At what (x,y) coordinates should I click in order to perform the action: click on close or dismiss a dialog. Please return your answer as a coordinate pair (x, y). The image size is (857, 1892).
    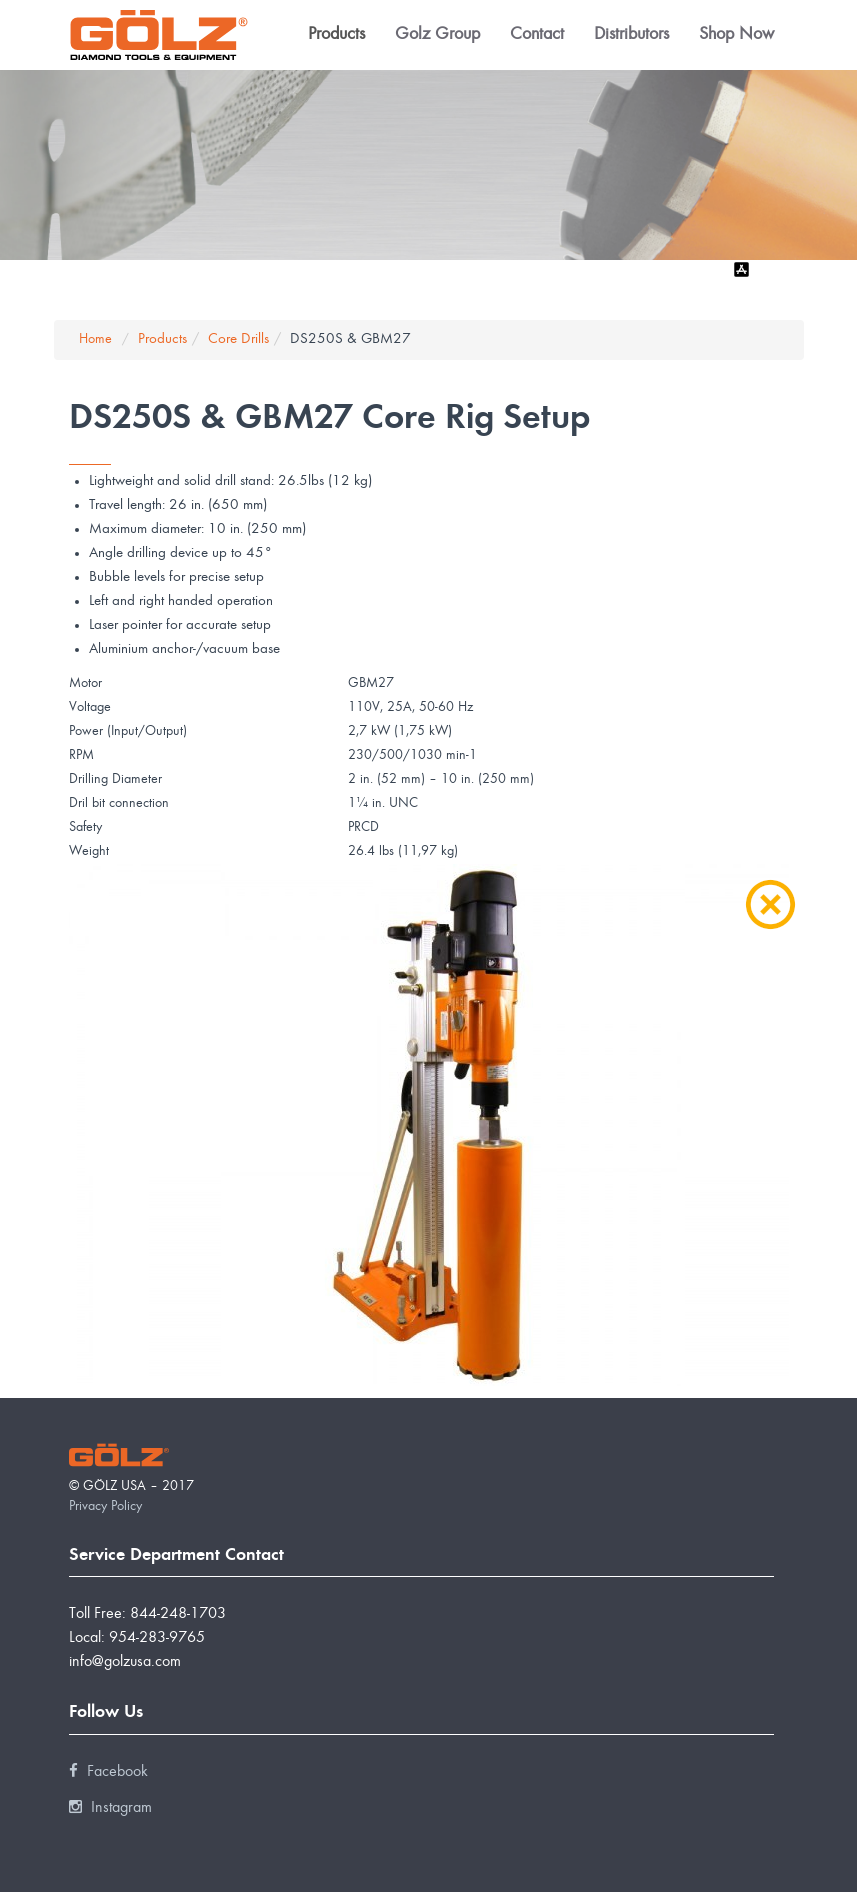
    Looking at the image, I should click on (770, 904).